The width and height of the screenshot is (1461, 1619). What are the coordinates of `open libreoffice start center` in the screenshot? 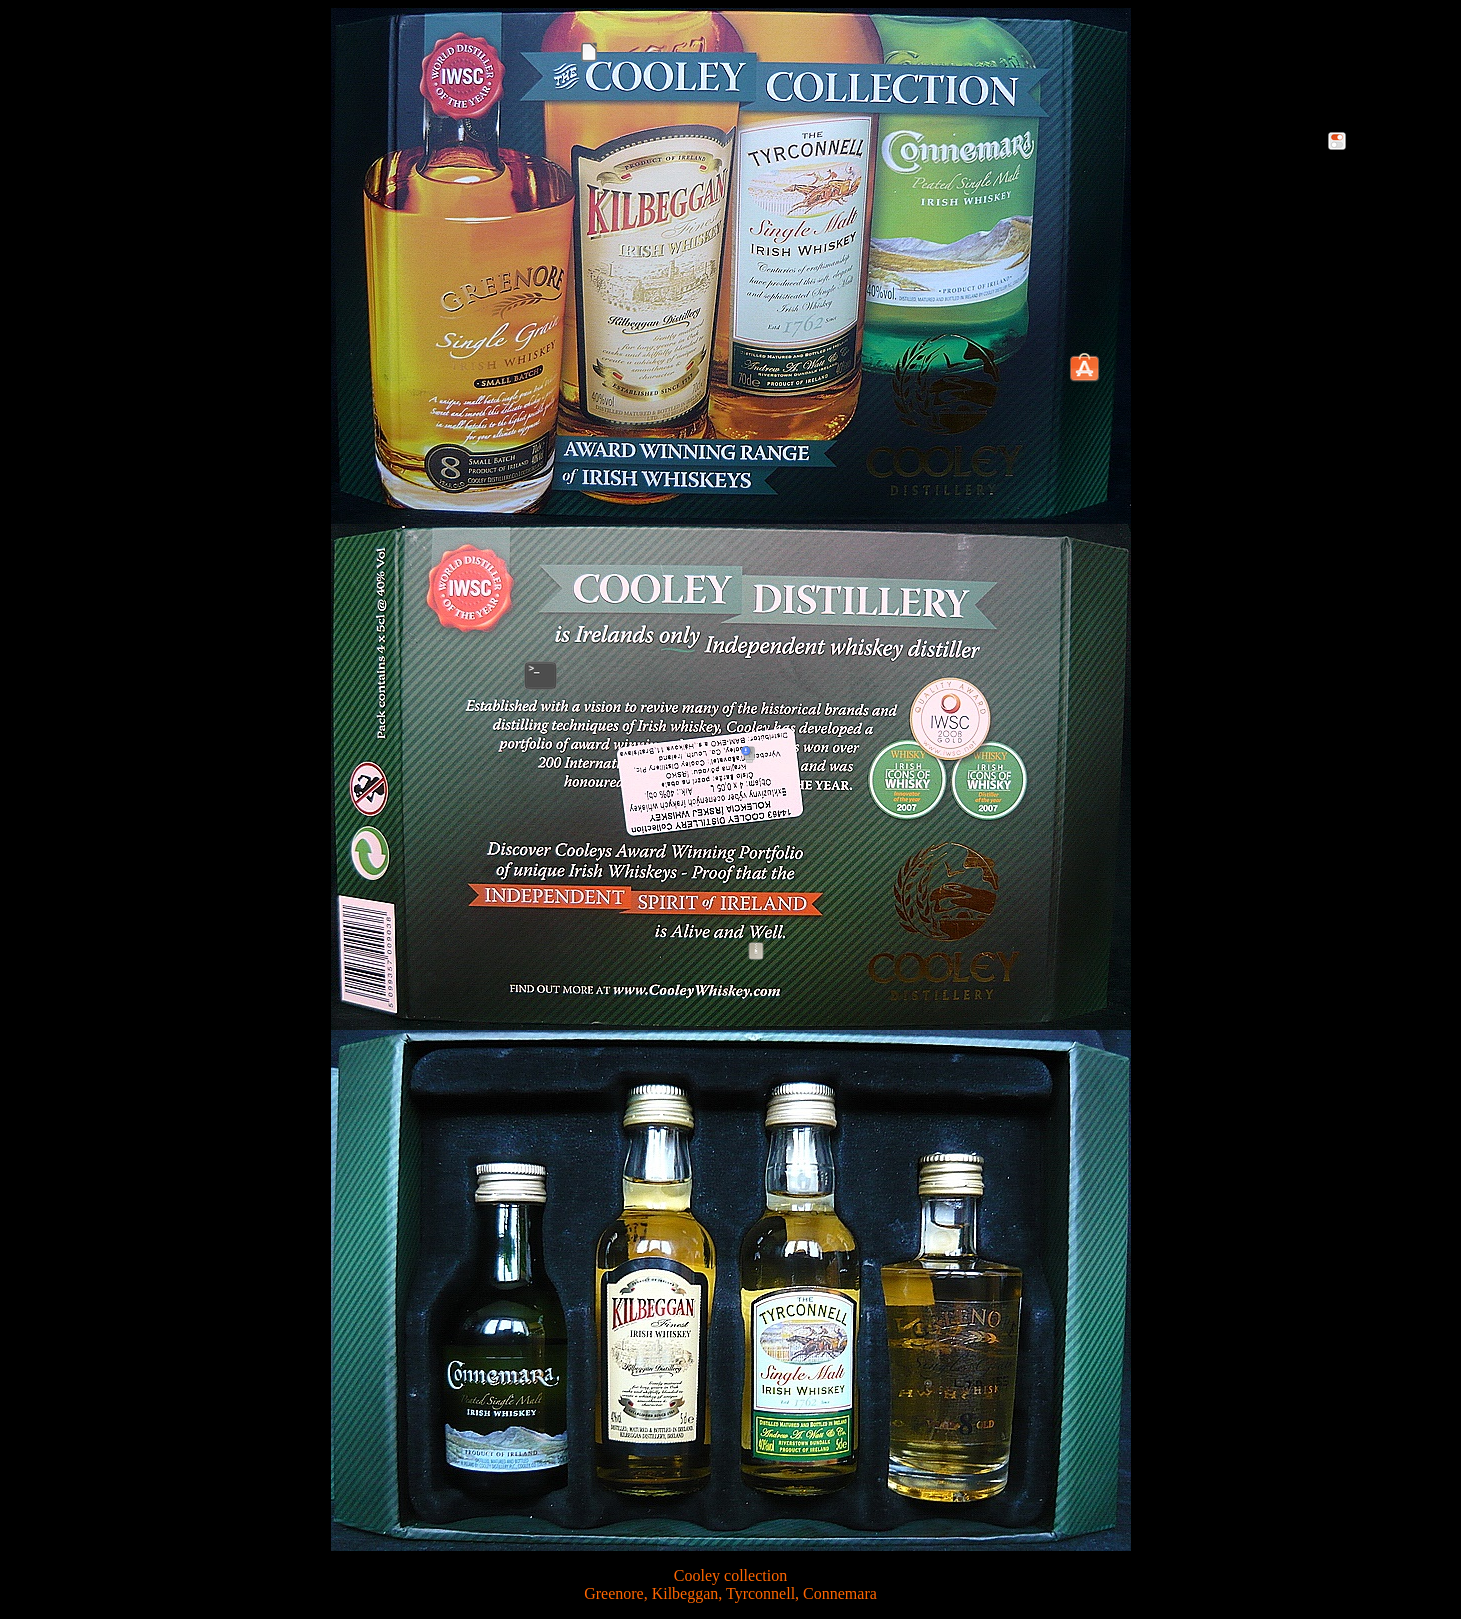 It's located at (589, 52).